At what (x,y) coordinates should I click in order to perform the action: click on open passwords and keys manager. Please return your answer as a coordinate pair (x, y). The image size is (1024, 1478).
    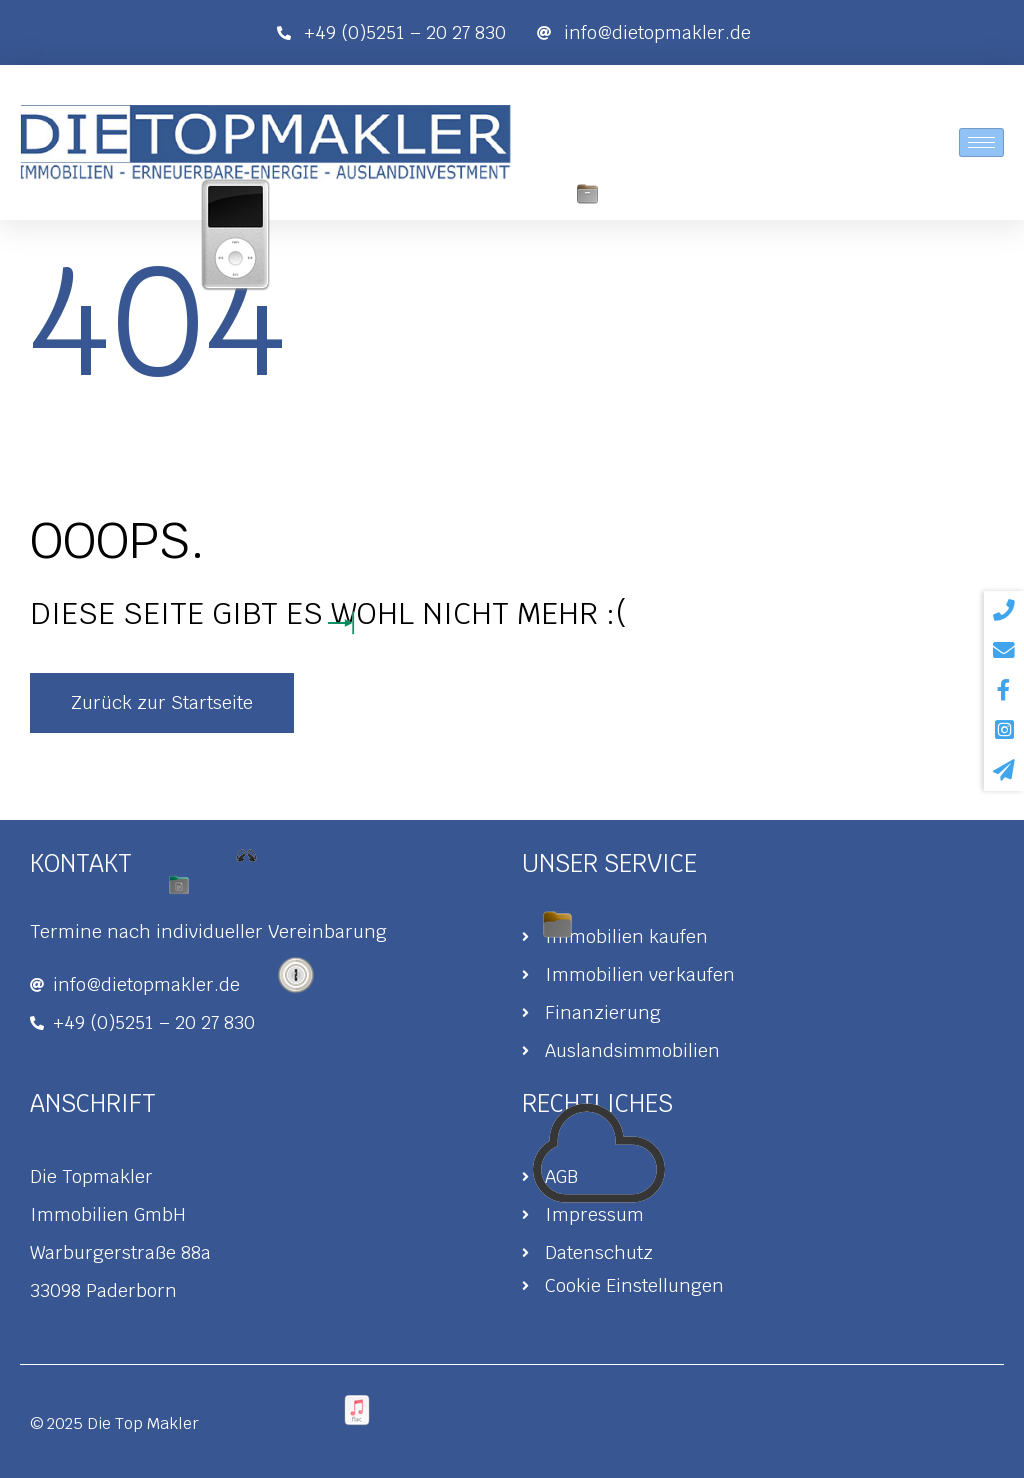
    Looking at the image, I should click on (296, 975).